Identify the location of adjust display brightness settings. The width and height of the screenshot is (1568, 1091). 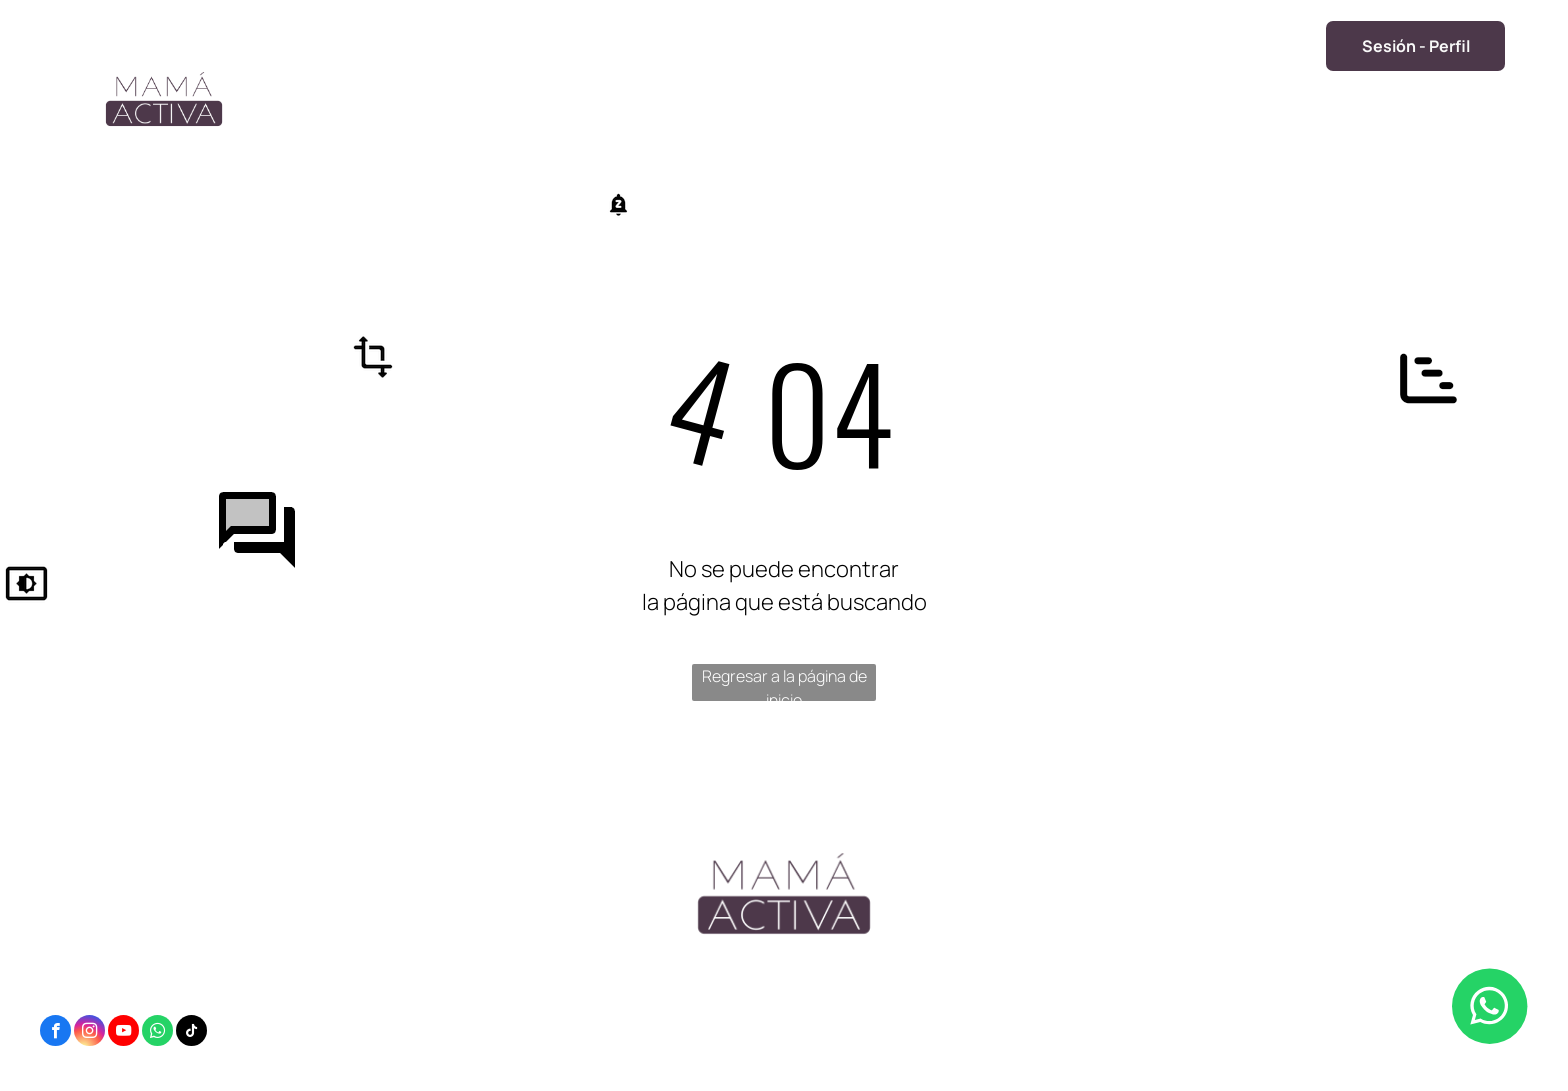
(26, 583).